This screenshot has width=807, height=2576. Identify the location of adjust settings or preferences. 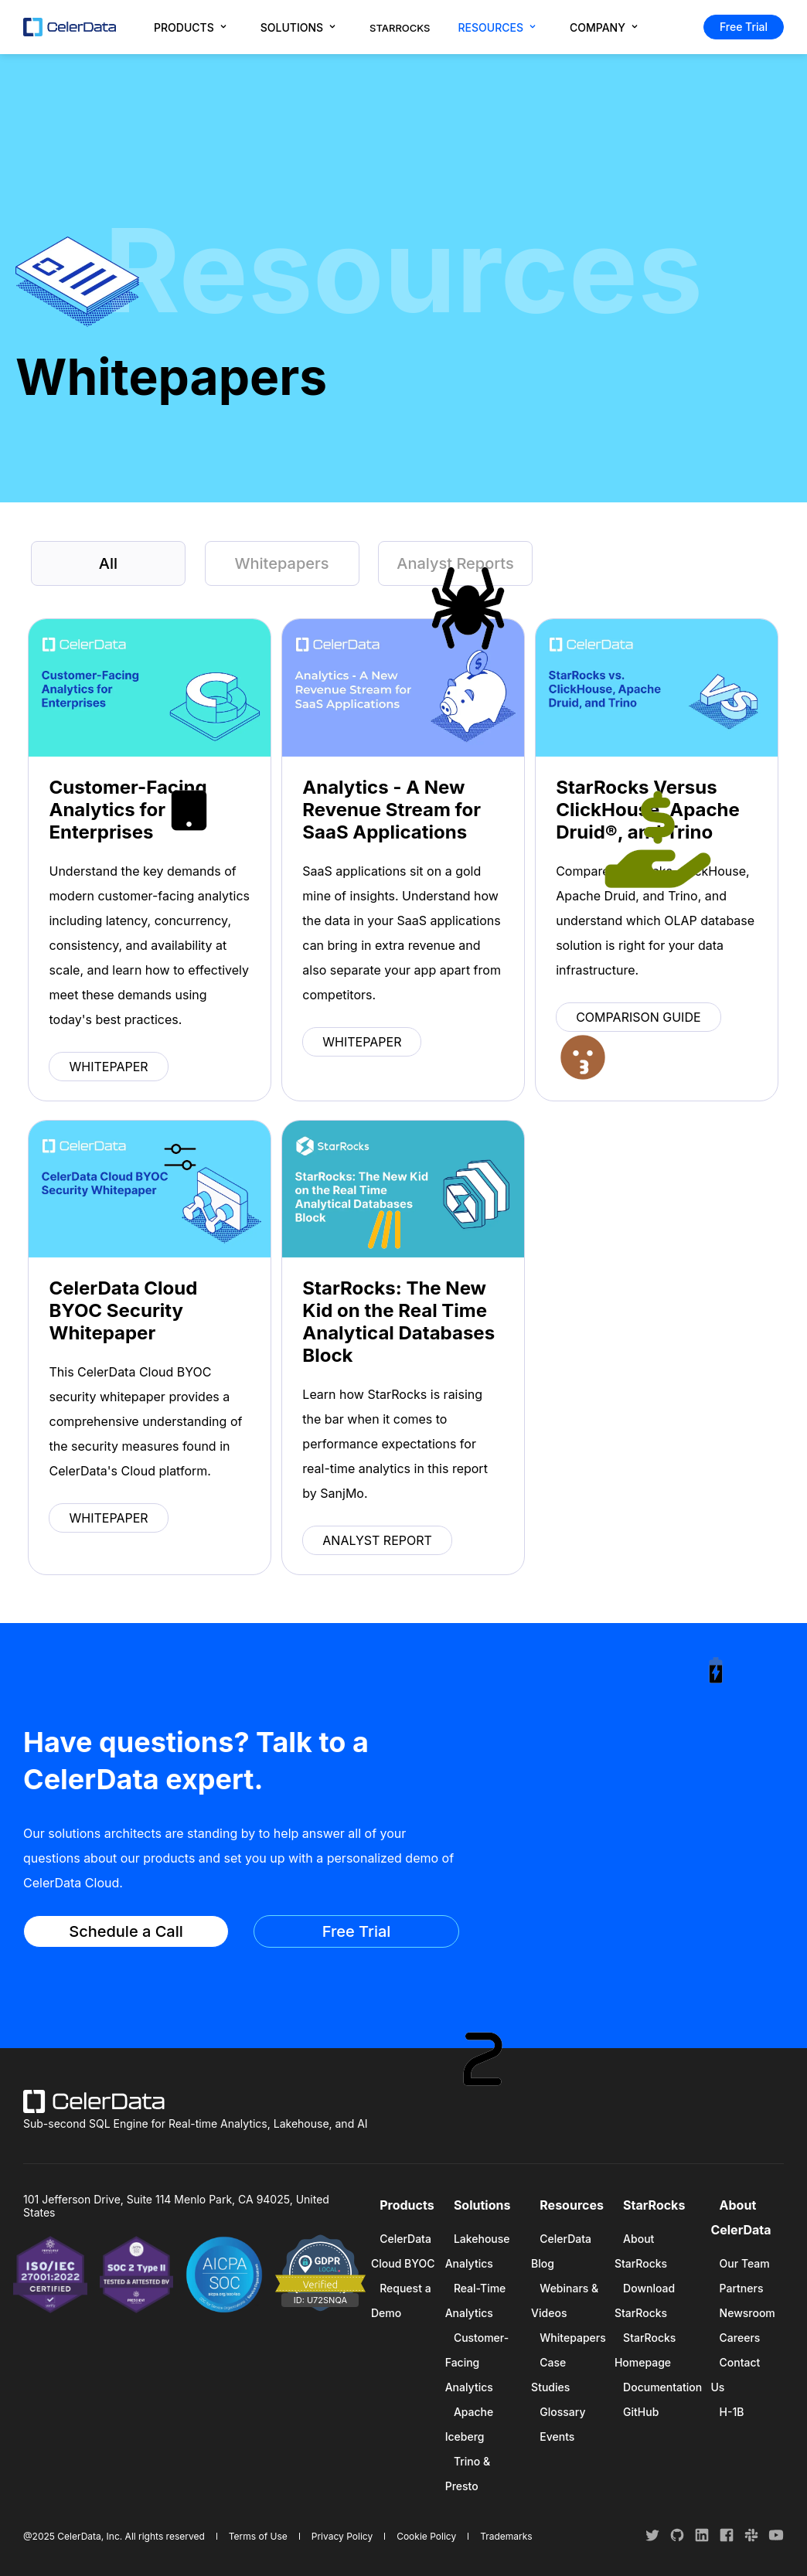
(180, 1157).